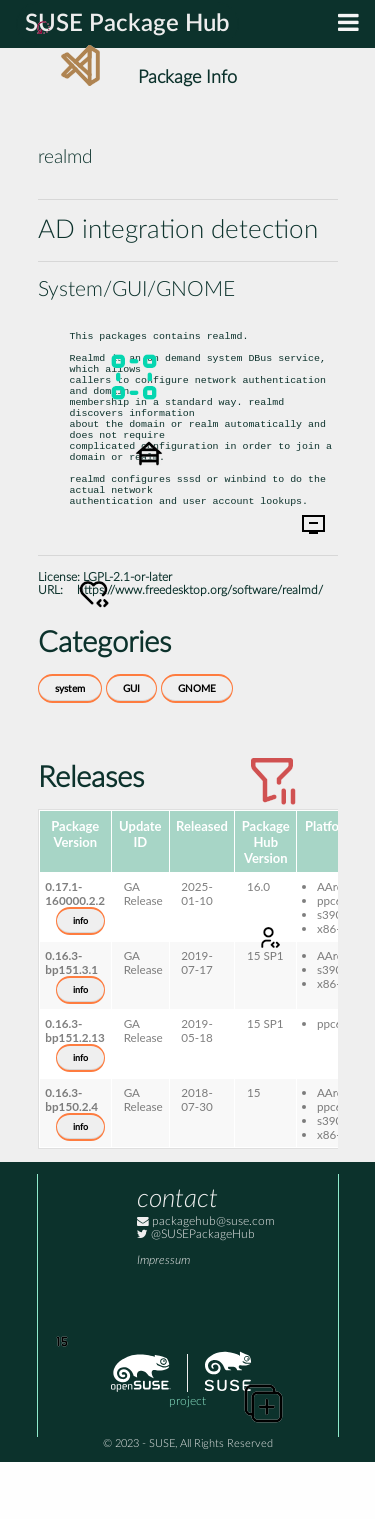 This screenshot has height=1519, width=375. What do you see at coordinates (268, 937) in the screenshot?
I see `view developer profile` at bounding box center [268, 937].